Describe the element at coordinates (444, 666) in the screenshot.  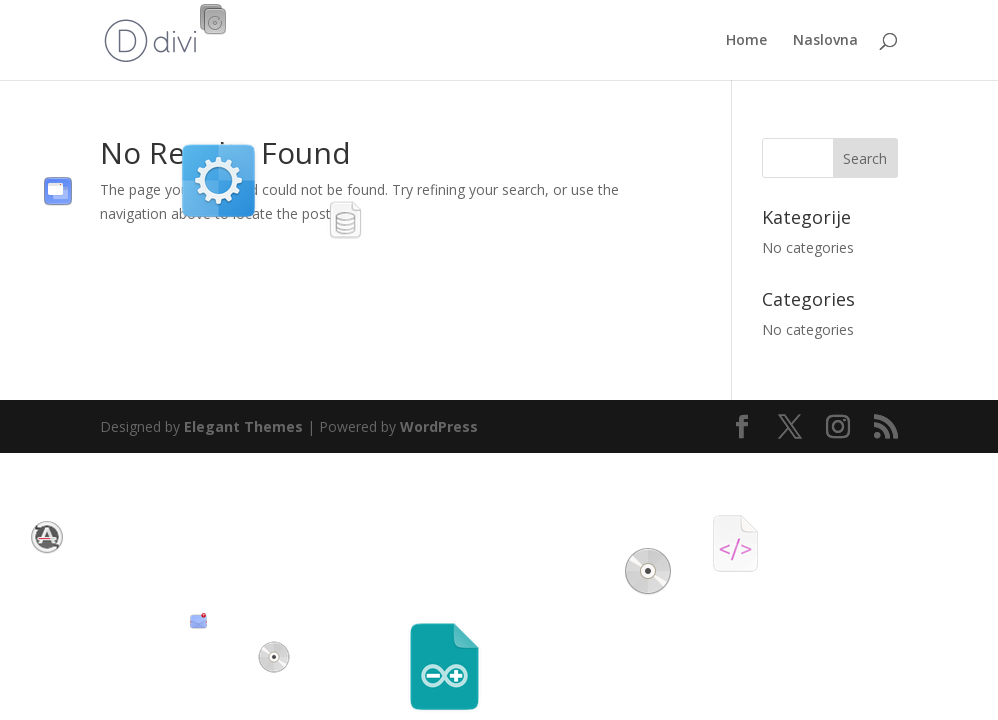
I see `an arduino sketch or code file` at that location.